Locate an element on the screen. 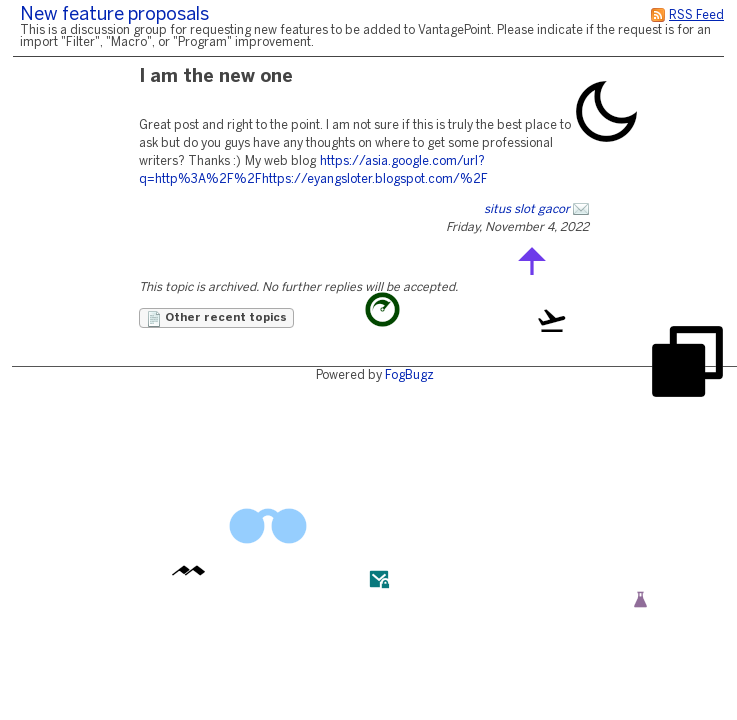 The width and height of the screenshot is (737, 720). cloudscale.ch cloud hosting service logo is located at coordinates (382, 309).